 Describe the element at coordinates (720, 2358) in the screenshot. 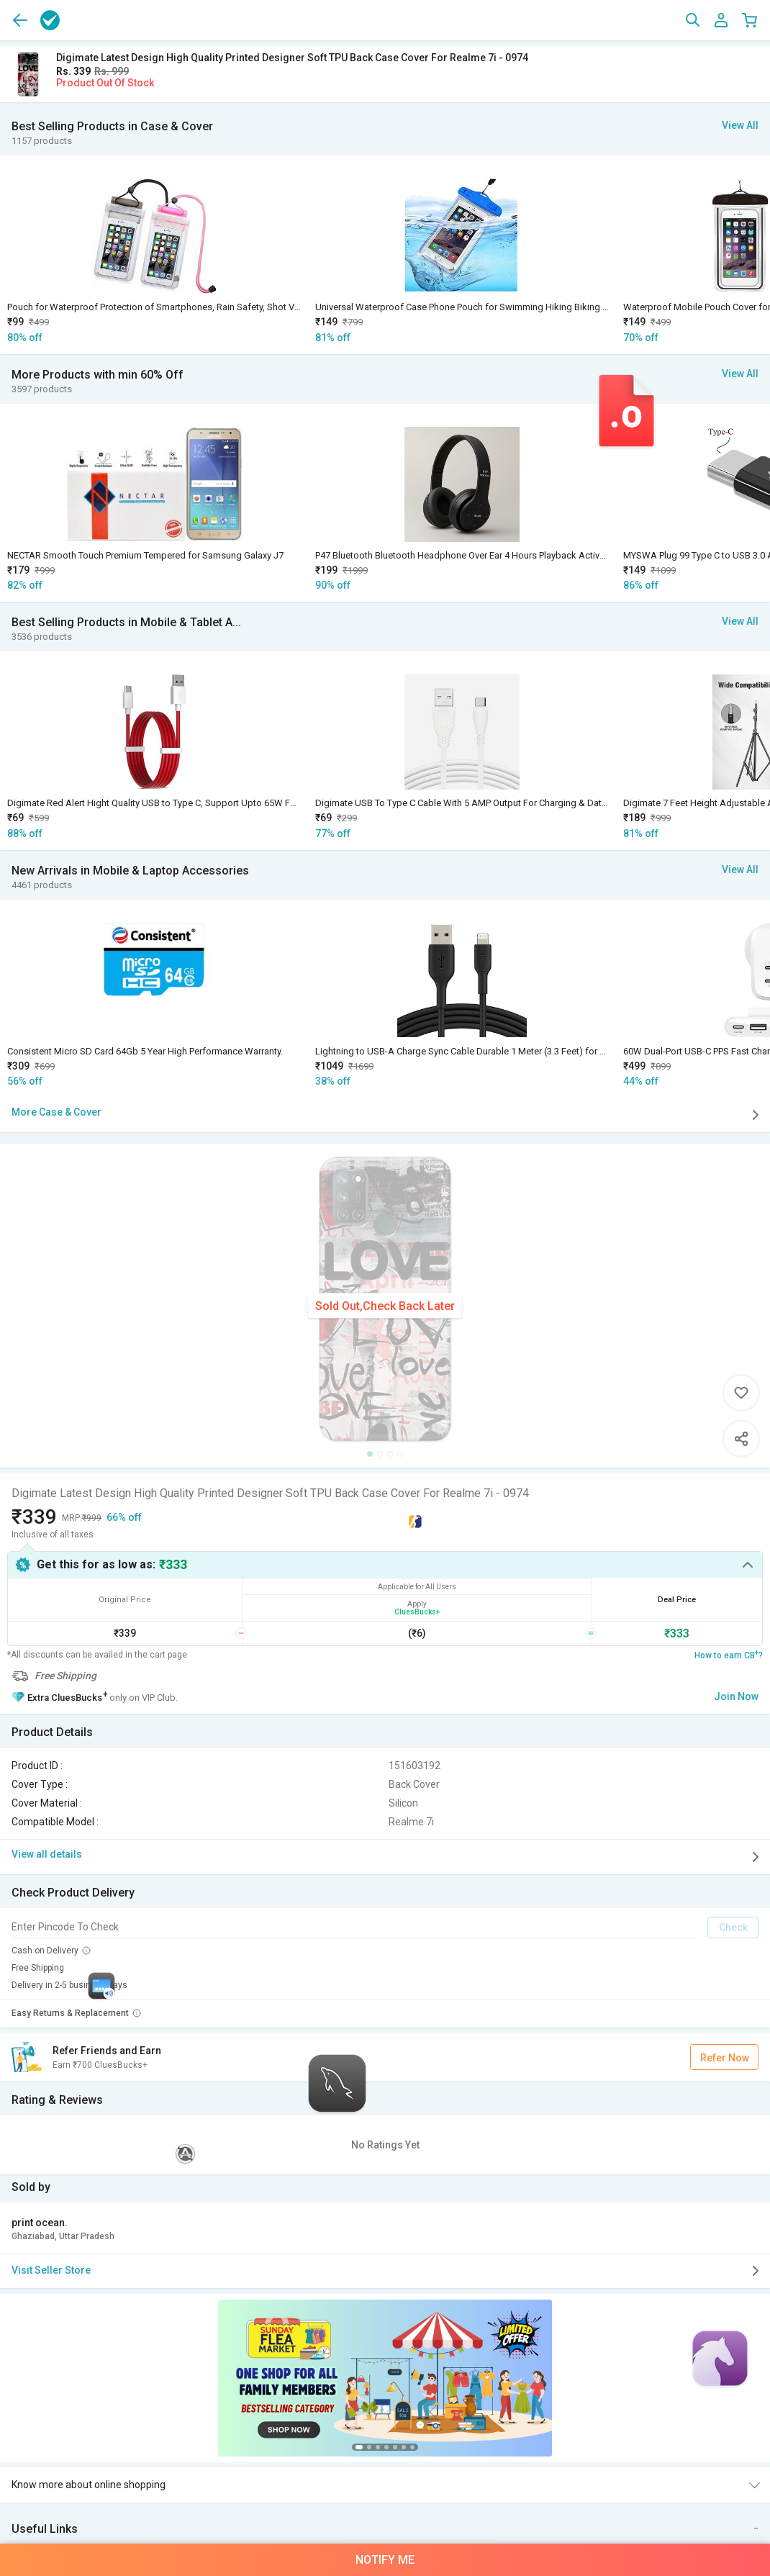

I see `open anjuta integrated development environment` at that location.